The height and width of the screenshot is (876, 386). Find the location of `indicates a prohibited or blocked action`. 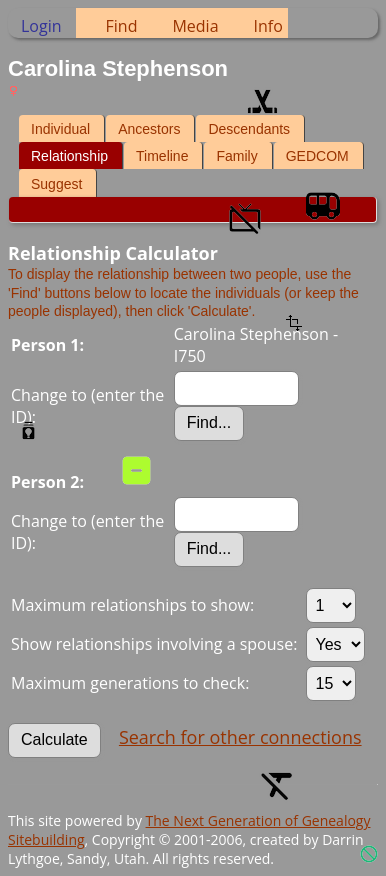

indicates a prohibited or blocked action is located at coordinates (369, 854).